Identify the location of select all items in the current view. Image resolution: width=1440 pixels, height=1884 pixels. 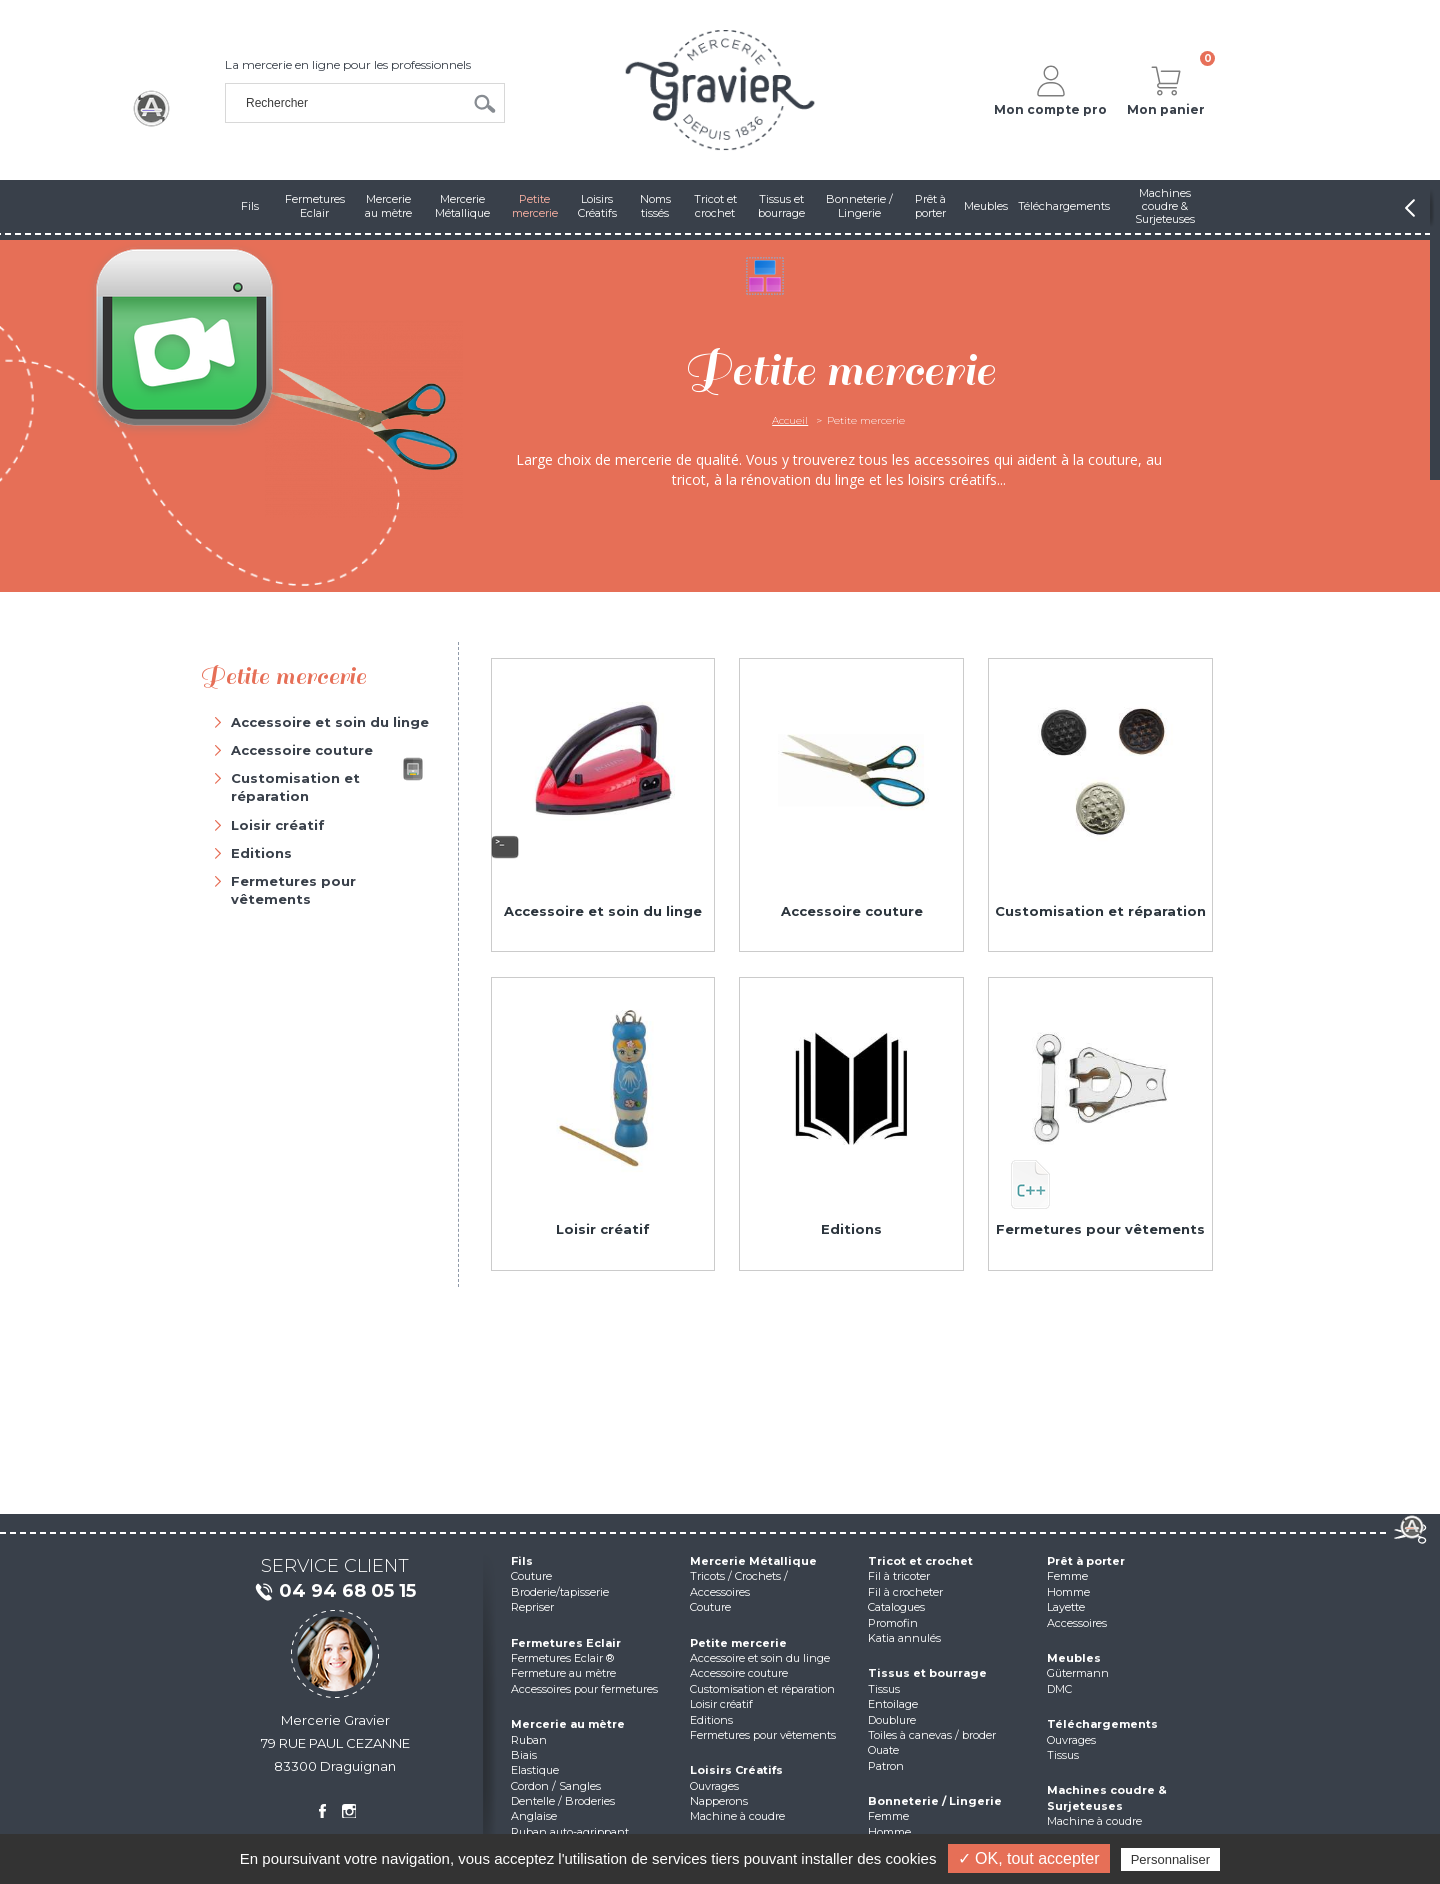
(765, 276).